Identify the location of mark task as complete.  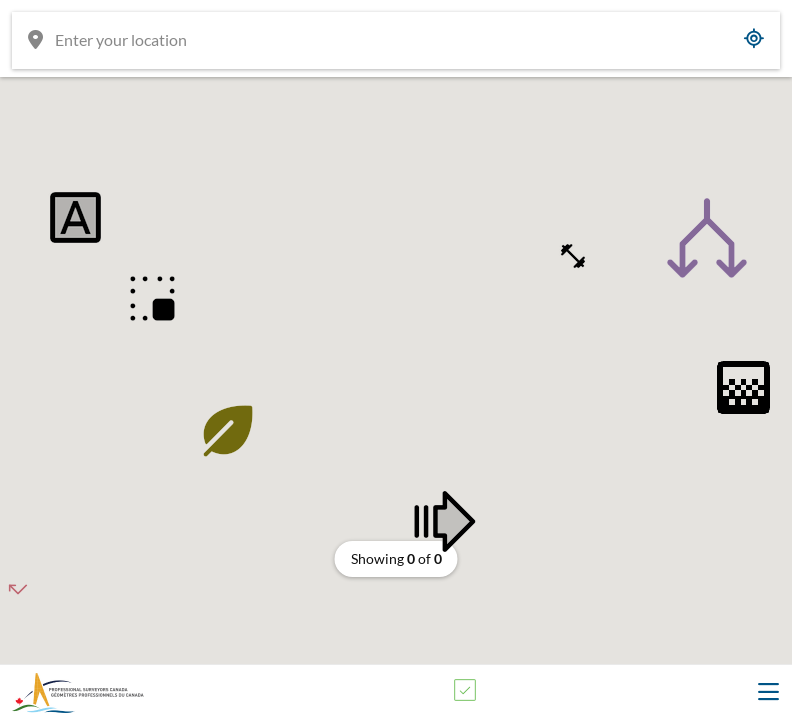
(465, 690).